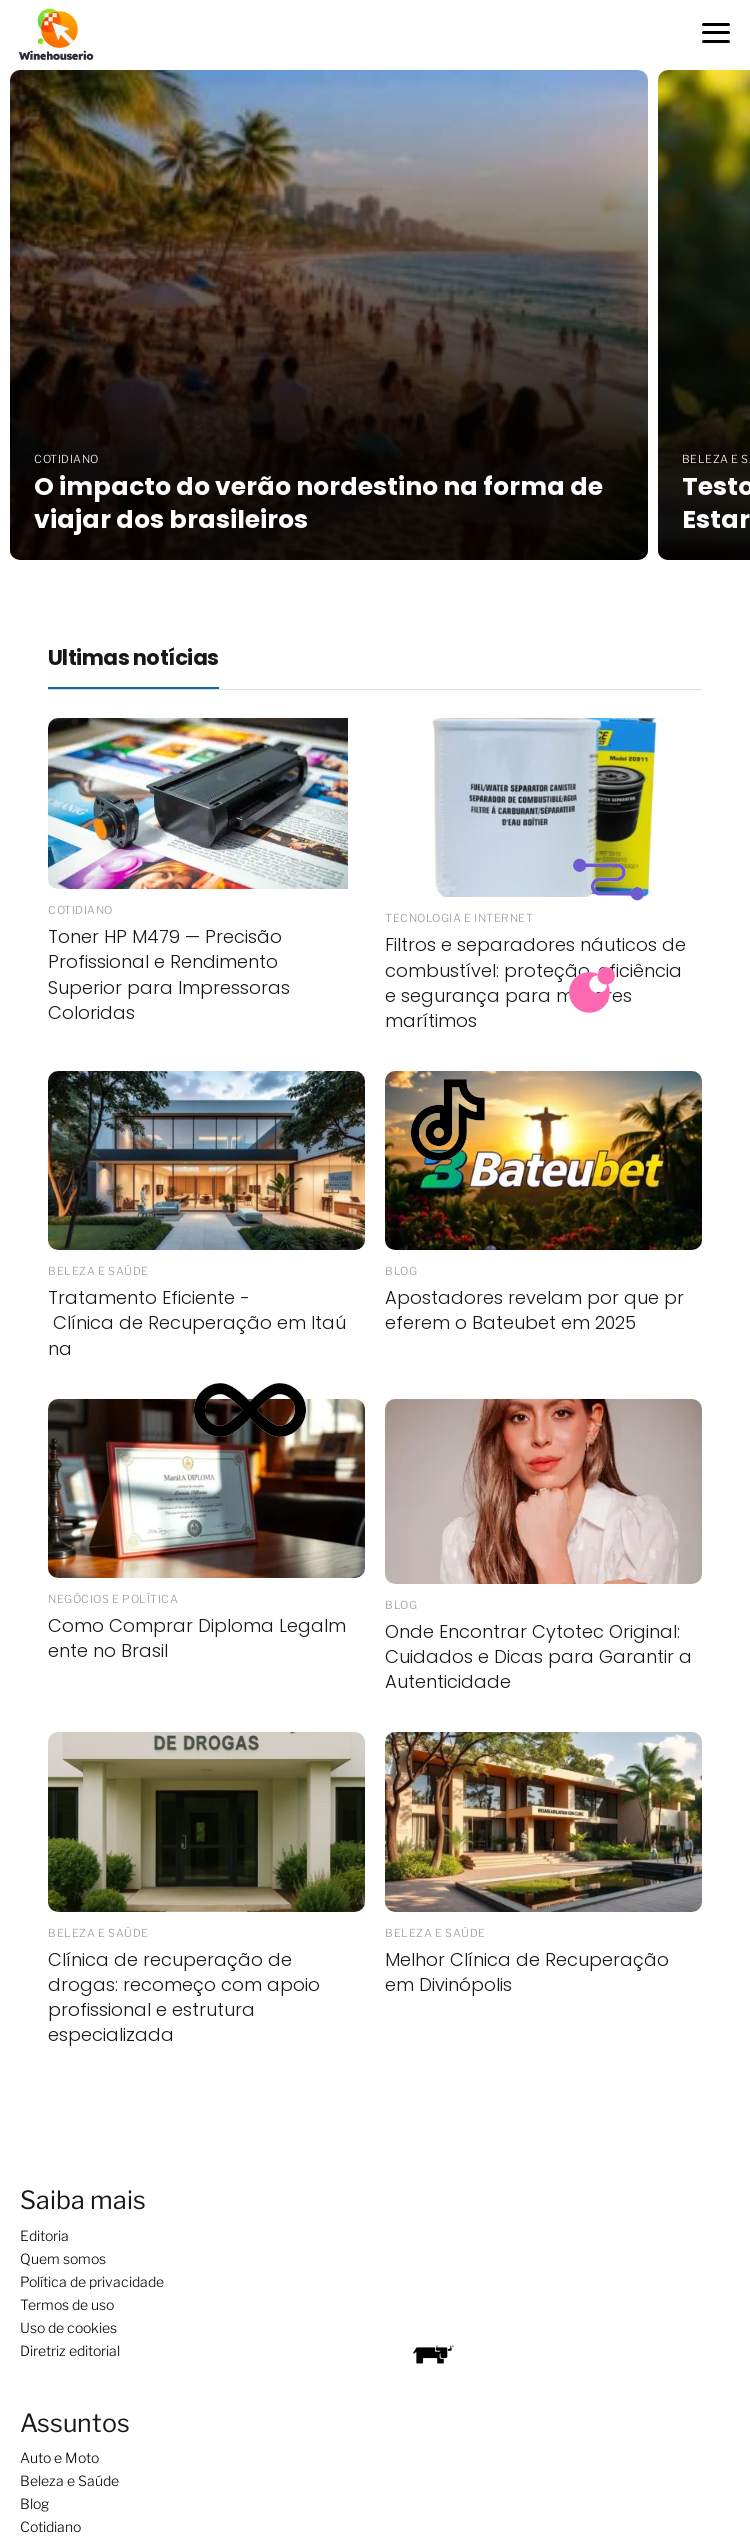 This screenshot has height=2536, width=750. Describe the element at coordinates (592, 990) in the screenshot. I see `moonrepo logo` at that location.